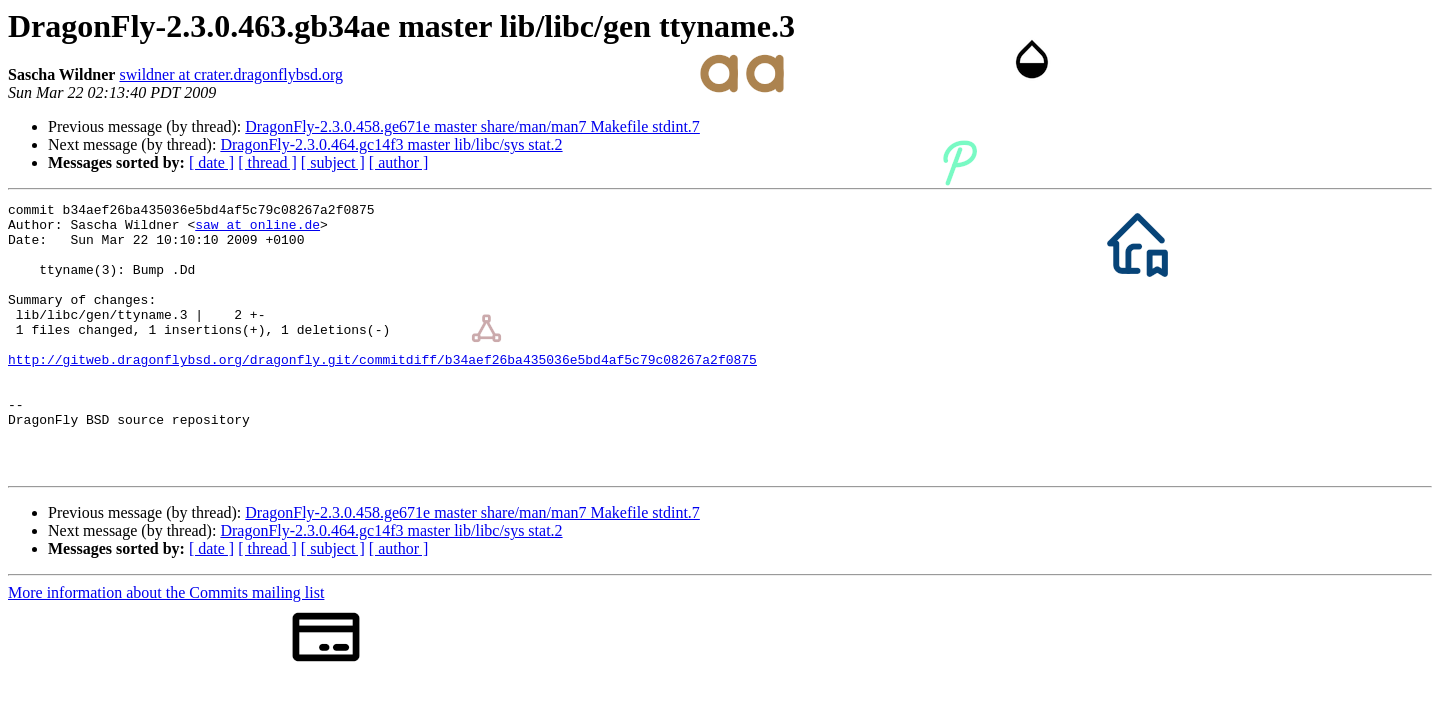 This screenshot has height=720, width=1440. Describe the element at coordinates (1137, 243) in the screenshot. I see `save or bookmark a home listing` at that location.